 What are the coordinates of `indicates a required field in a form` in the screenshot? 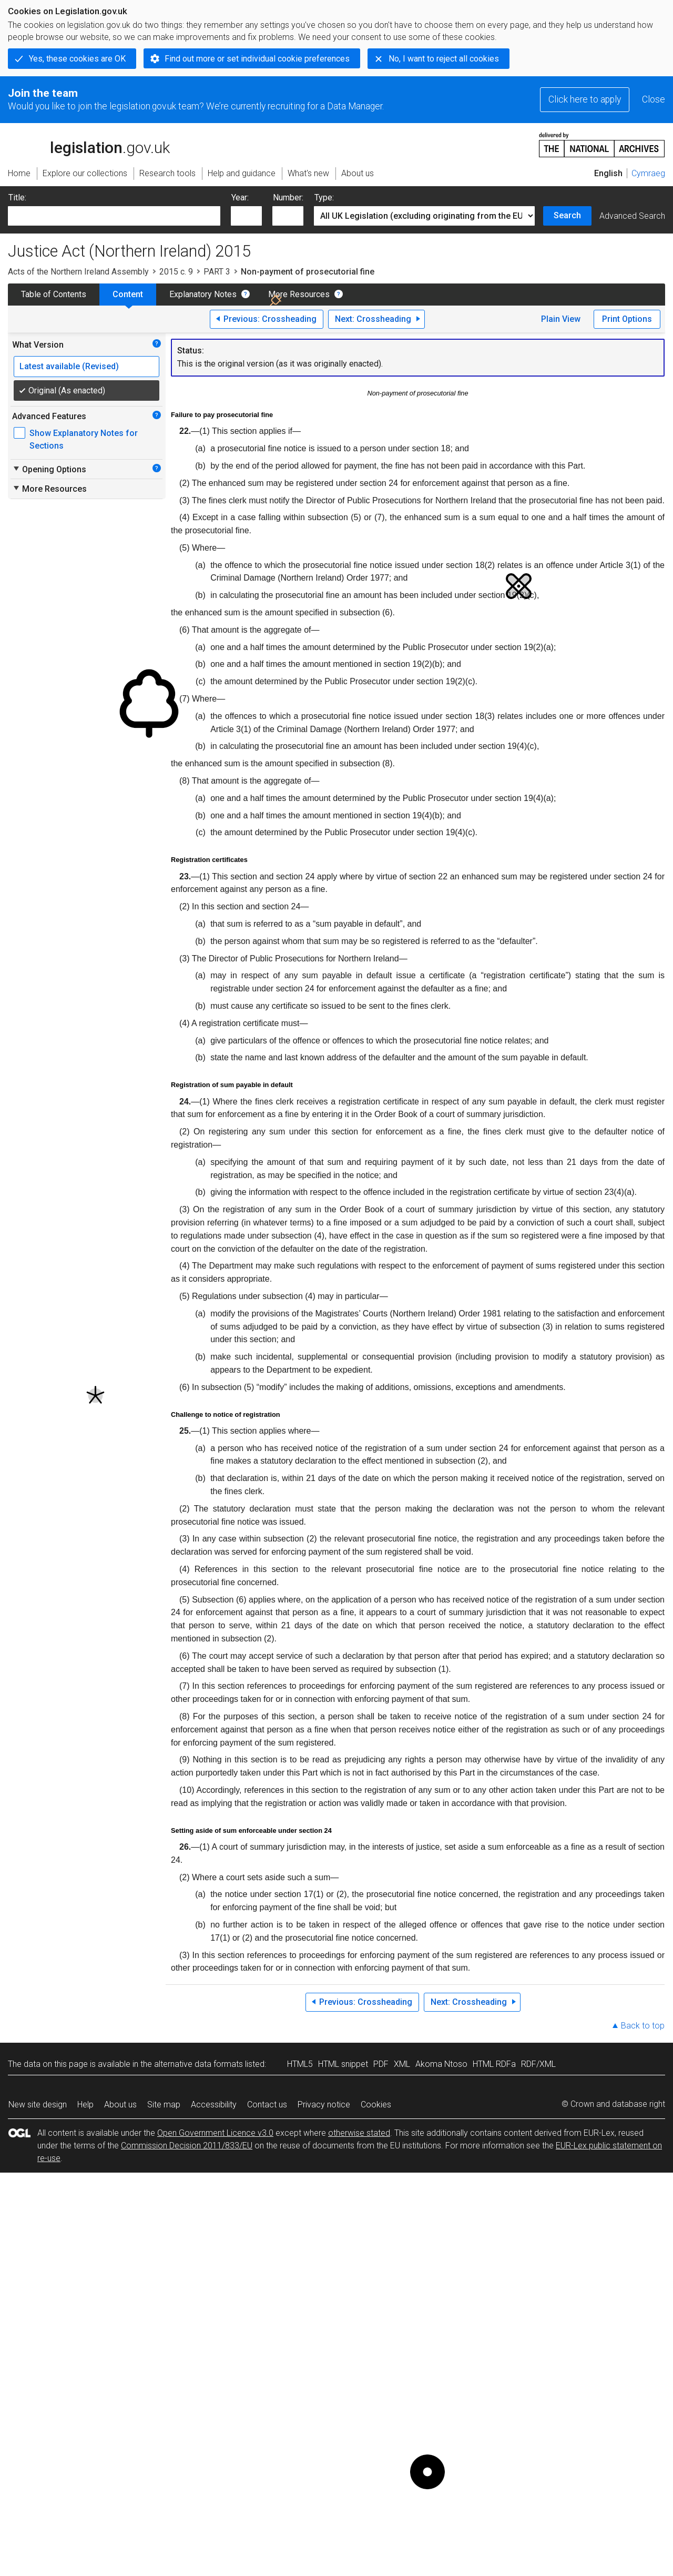 It's located at (95, 1395).